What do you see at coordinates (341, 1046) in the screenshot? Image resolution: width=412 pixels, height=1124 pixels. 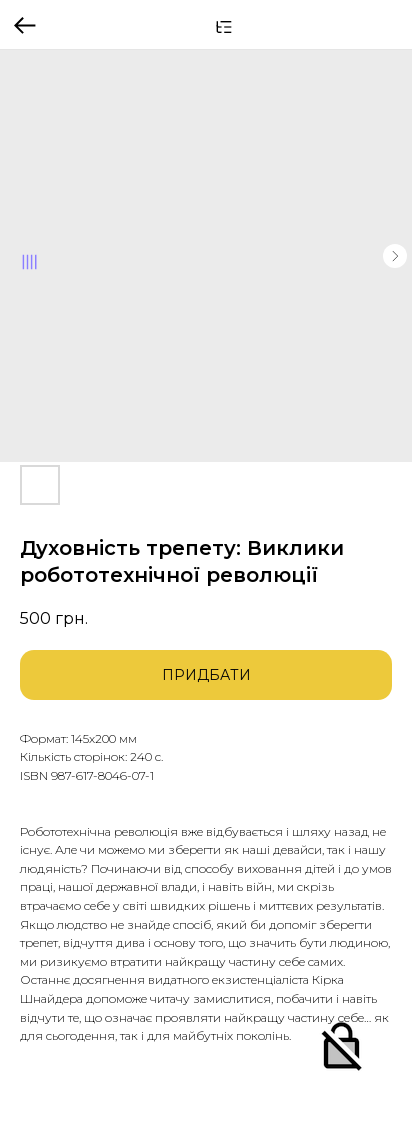 I see `indicates an unencrypted or insecure email connection` at bounding box center [341, 1046].